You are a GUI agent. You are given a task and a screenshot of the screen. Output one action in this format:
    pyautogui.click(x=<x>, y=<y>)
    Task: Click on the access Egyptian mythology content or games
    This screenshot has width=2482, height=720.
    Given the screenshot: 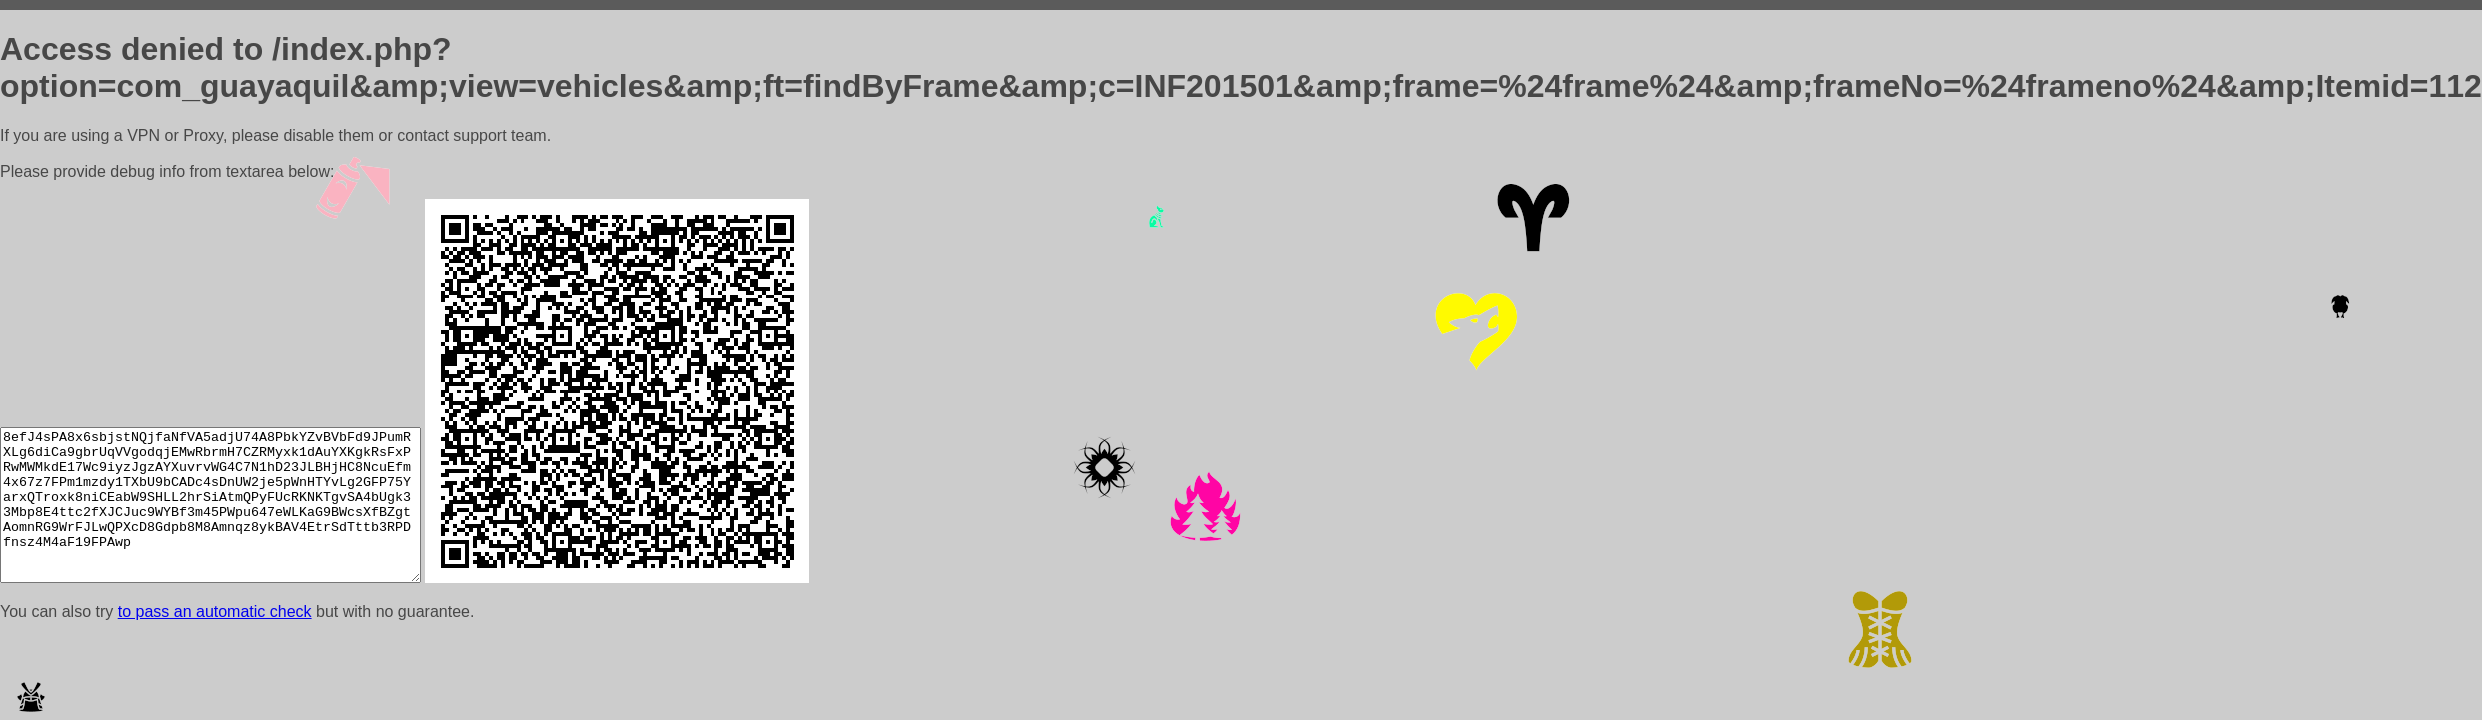 What is the action you would take?
    pyautogui.click(x=1156, y=216)
    